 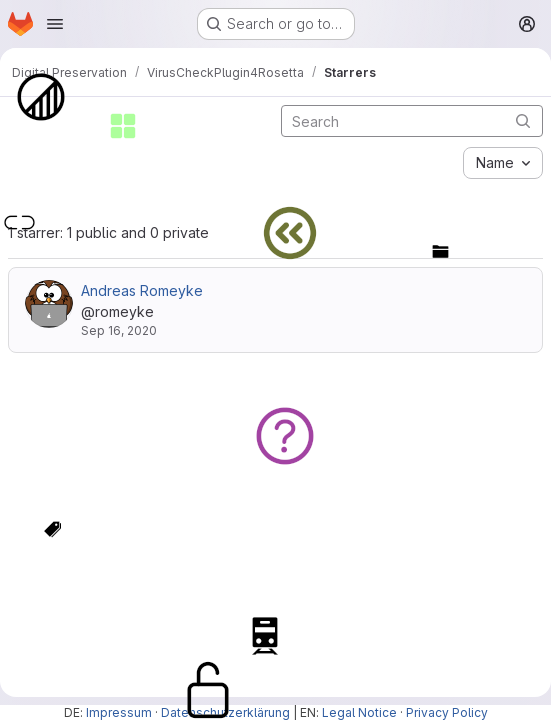 What do you see at coordinates (41, 97) in the screenshot?
I see `adjust display contrast settings` at bounding box center [41, 97].